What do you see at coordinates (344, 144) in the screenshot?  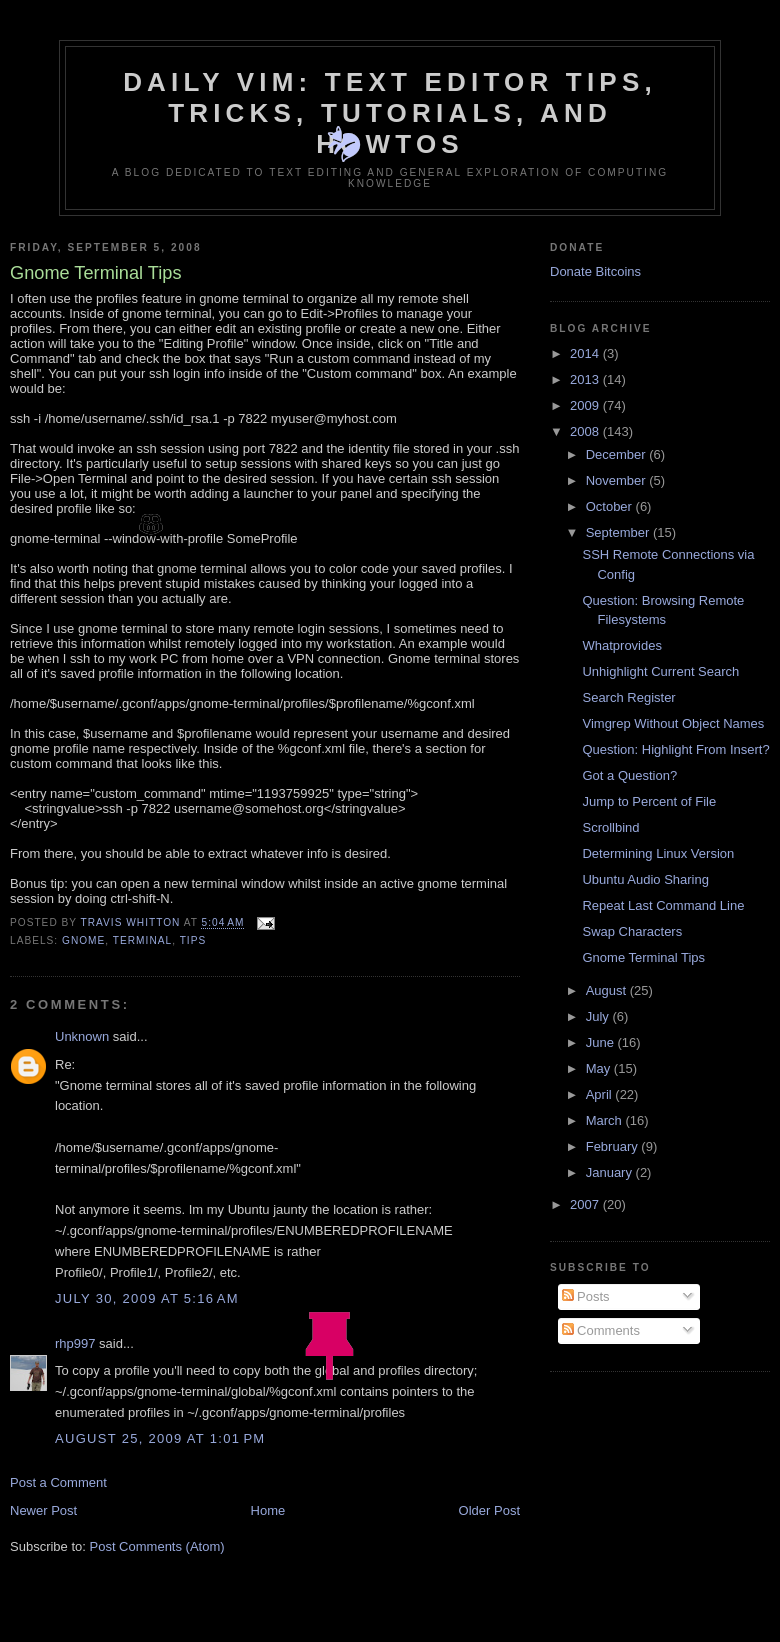 I see `open the Kitsu anime tracking app` at bounding box center [344, 144].